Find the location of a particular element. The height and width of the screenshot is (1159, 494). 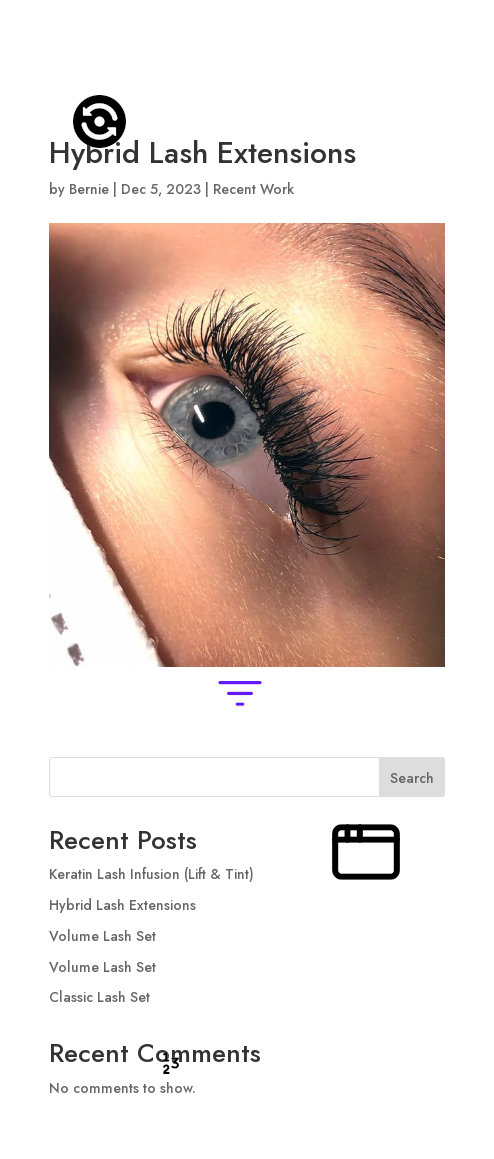

toggle numbered list formatting is located at coordinates (170, 1063).